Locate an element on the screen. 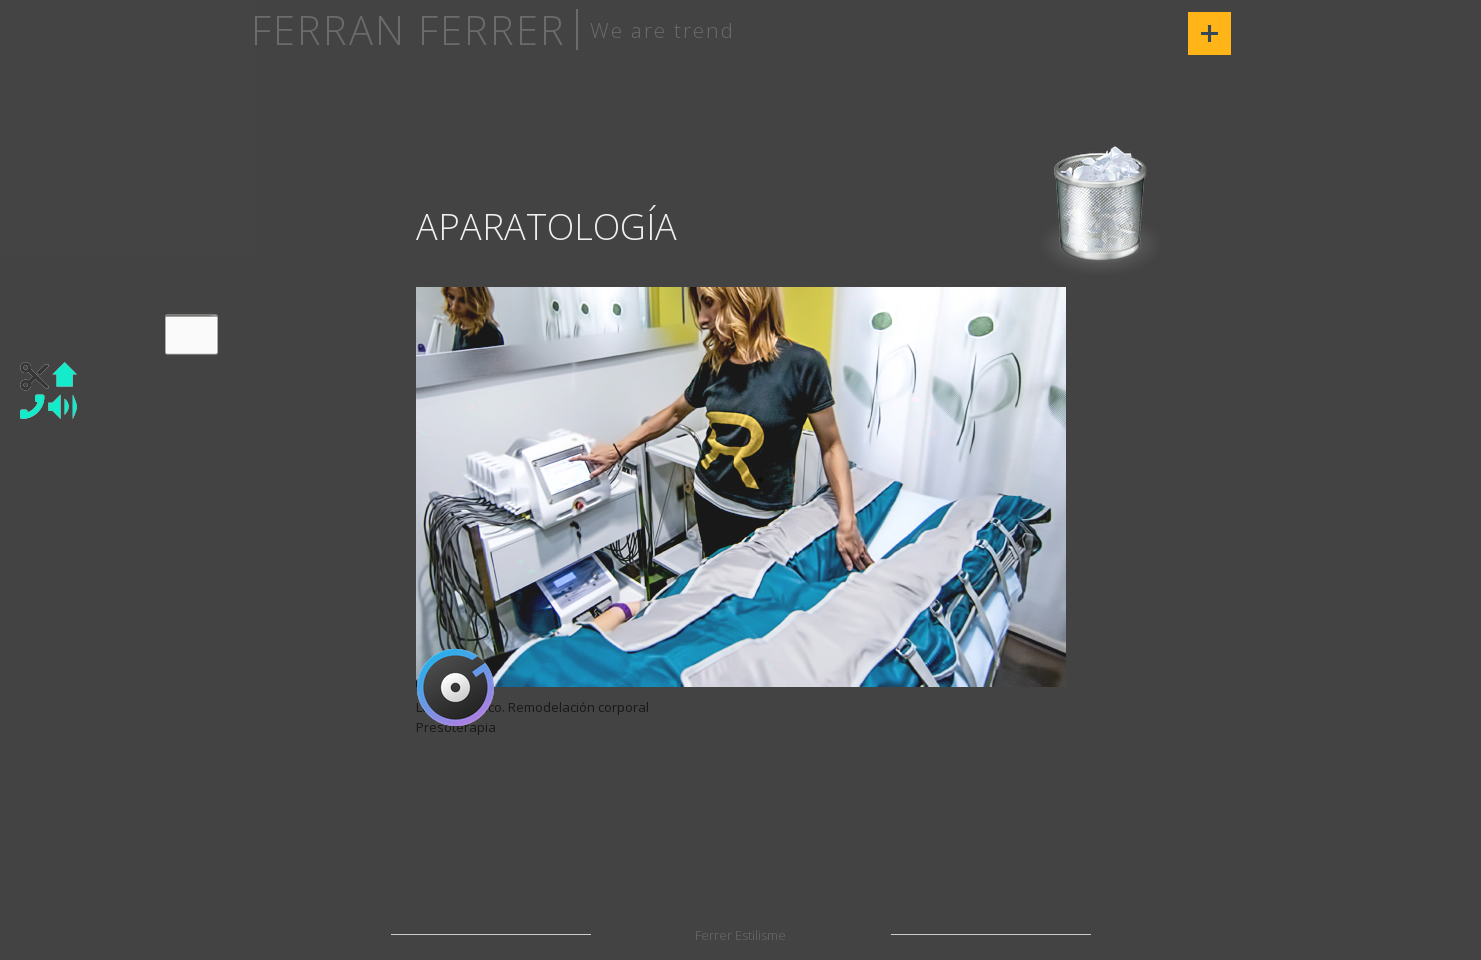 The height and width of the screenshot is (960, 1481). open groove music app is located at coordinates (455, 687).